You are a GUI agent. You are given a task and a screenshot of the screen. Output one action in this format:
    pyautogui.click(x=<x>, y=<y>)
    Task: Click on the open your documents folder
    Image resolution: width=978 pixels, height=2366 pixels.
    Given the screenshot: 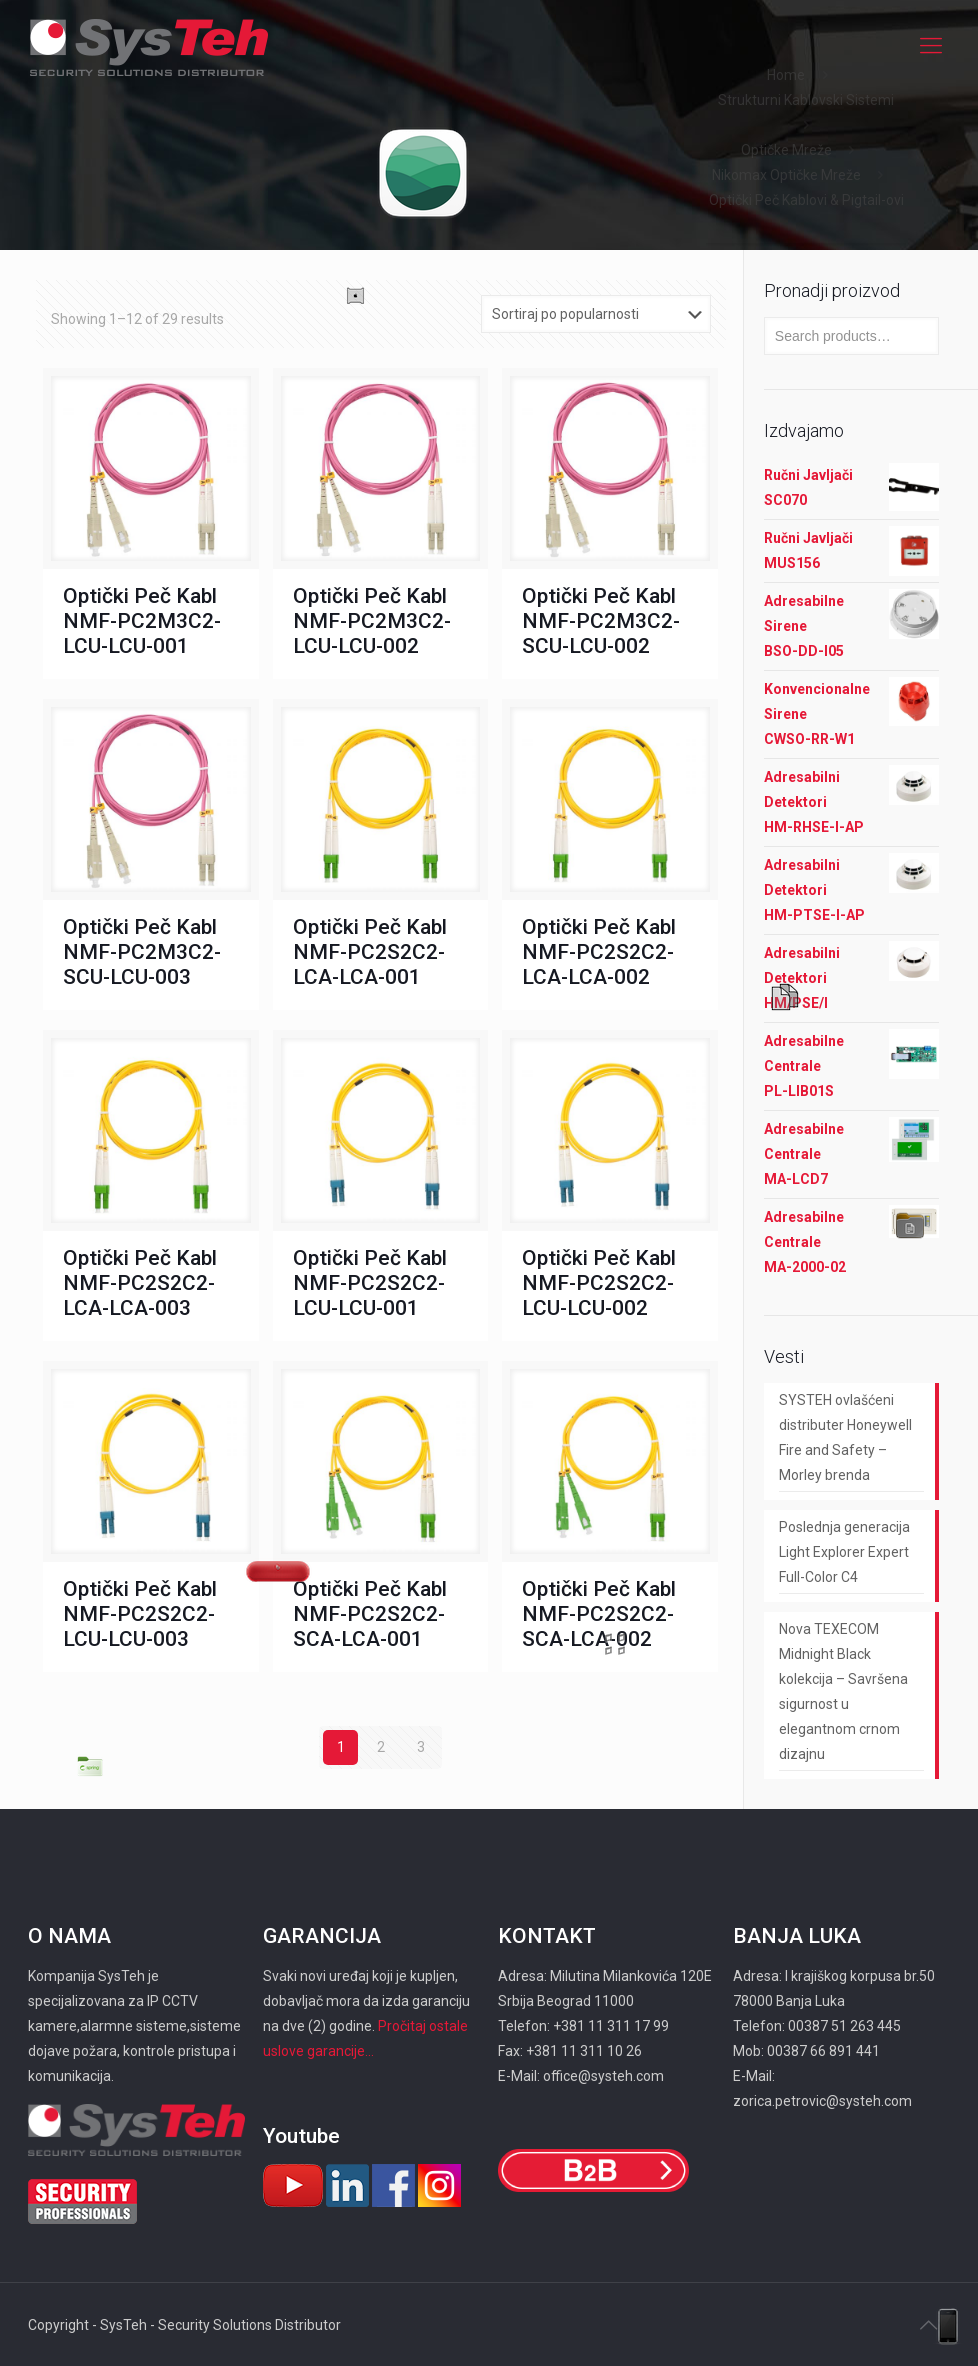 What is the action you would take?
    pyautogui.click(x=910, y=1225)
    